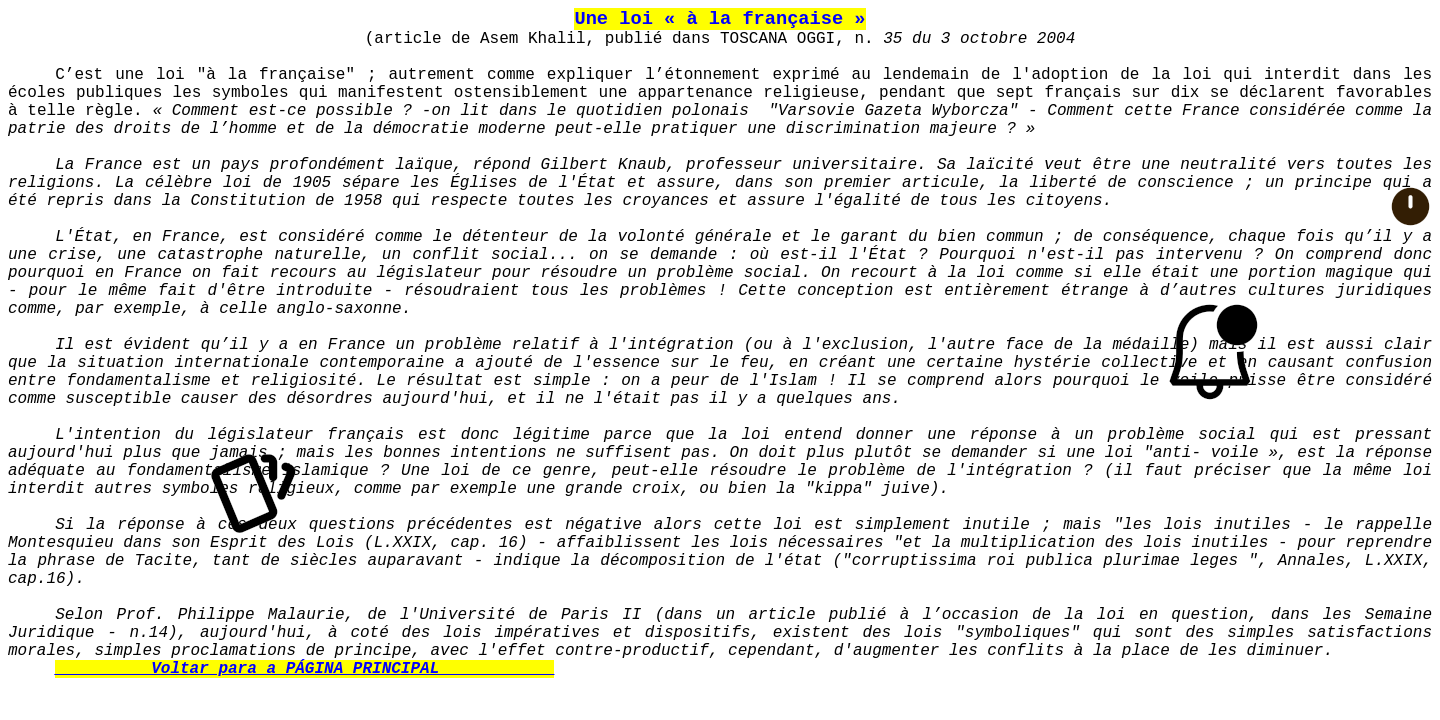 The image size is (1440, 720). I want to click on view your saved cards or card collection, so click(252, 491).